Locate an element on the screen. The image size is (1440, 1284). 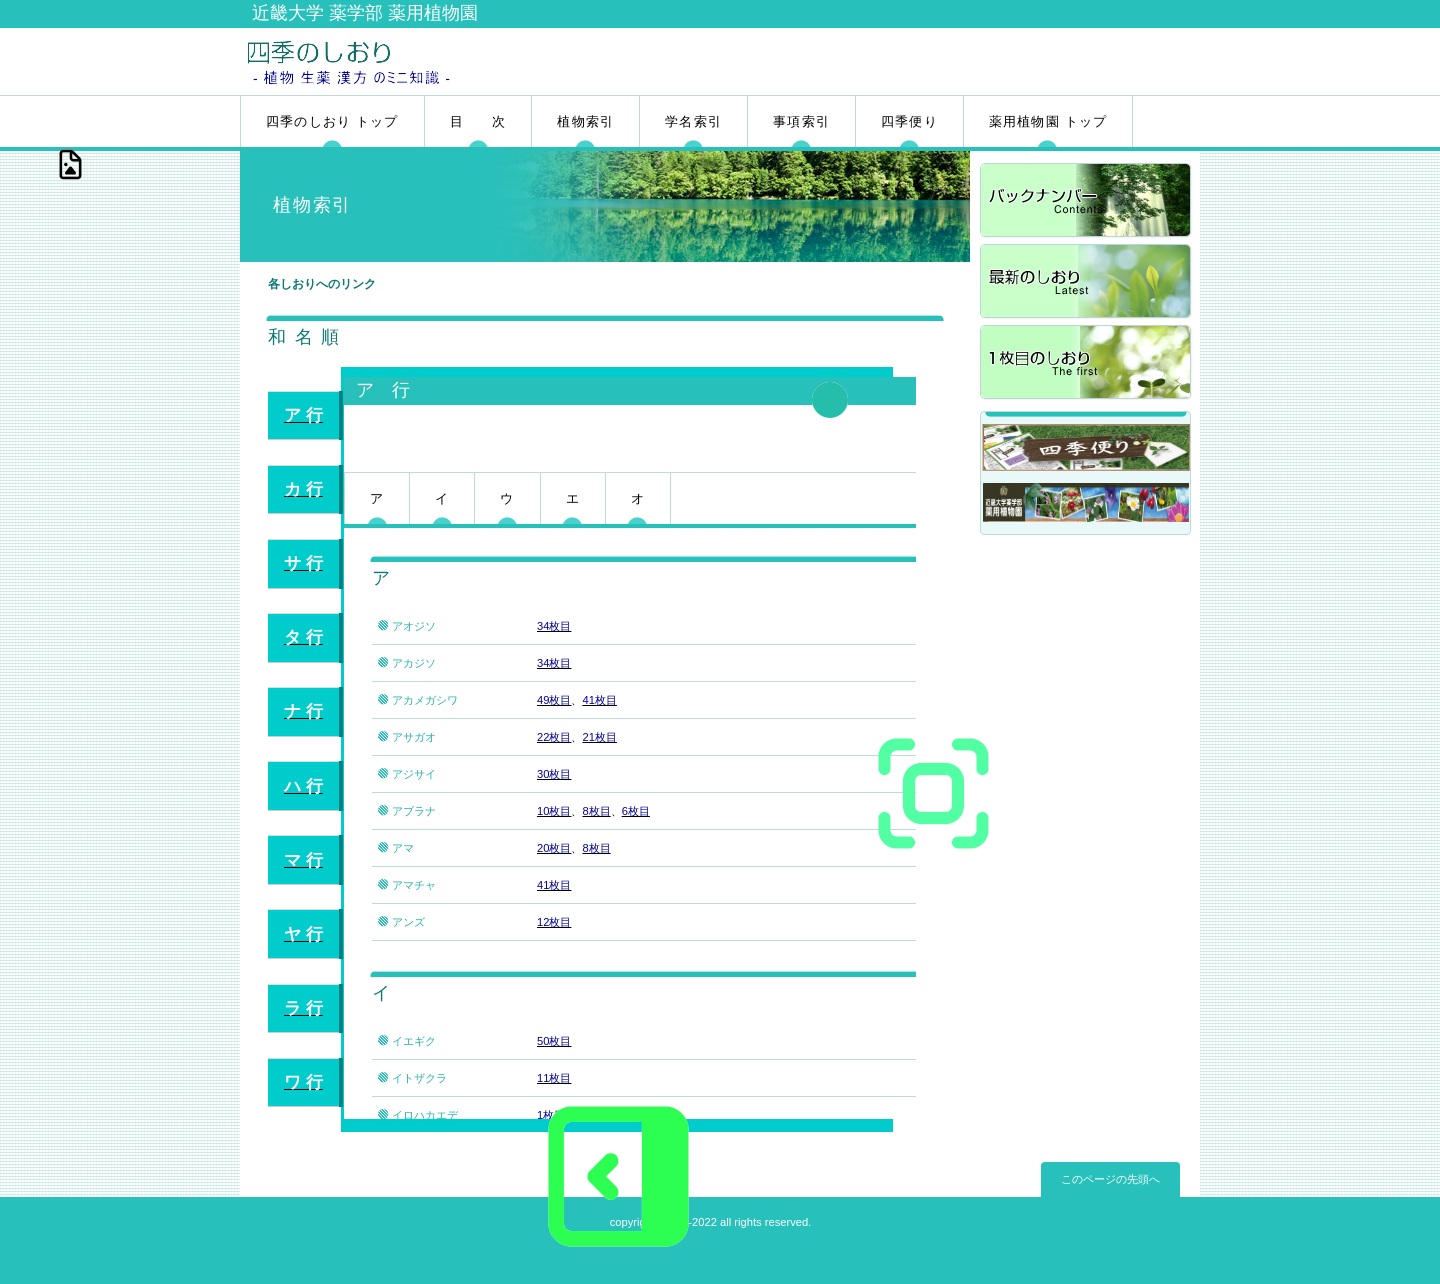
scan or capture an object is located at coordinates (933, 793).